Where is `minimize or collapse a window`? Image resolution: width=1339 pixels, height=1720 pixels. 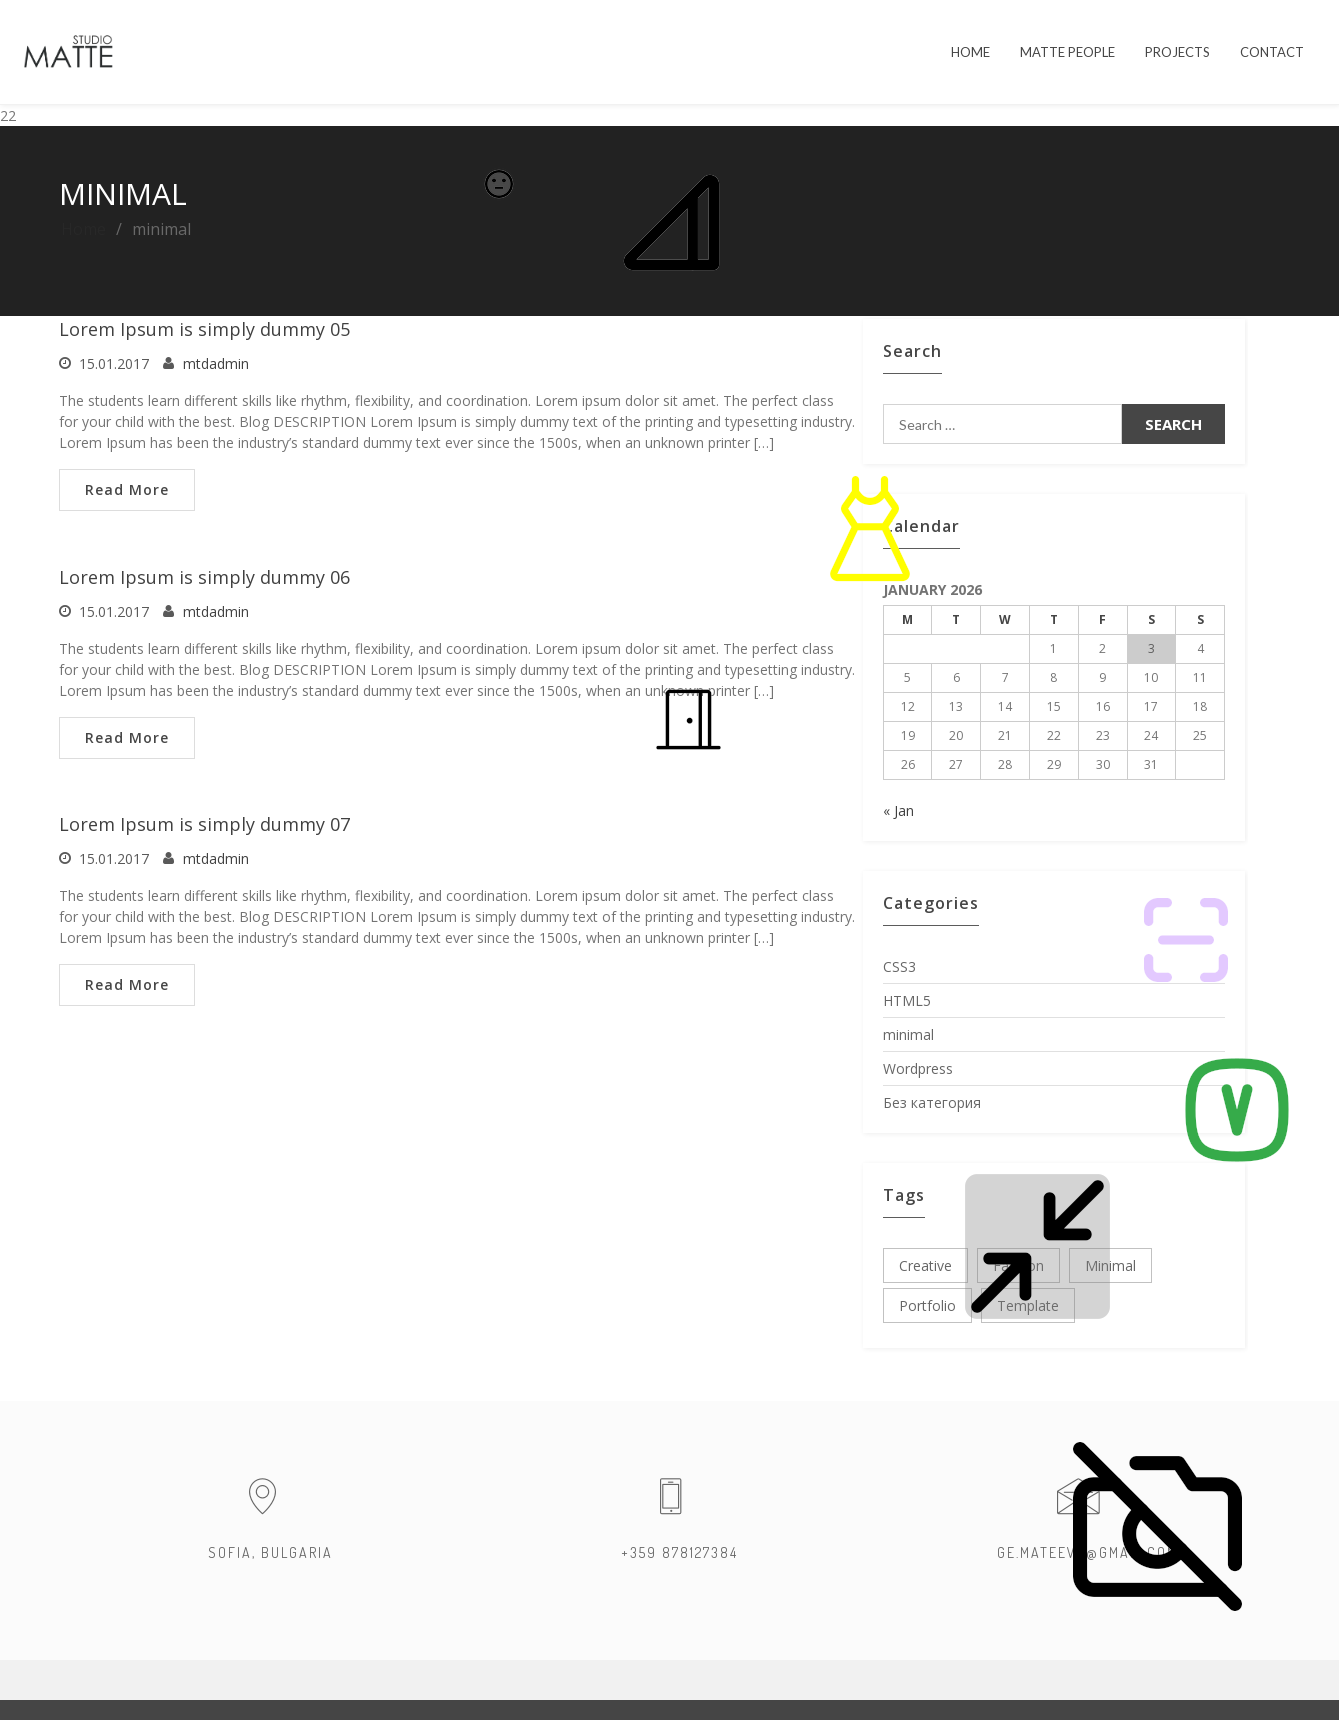 minimize or collapse a window is located at coordinates (1037, 1246).